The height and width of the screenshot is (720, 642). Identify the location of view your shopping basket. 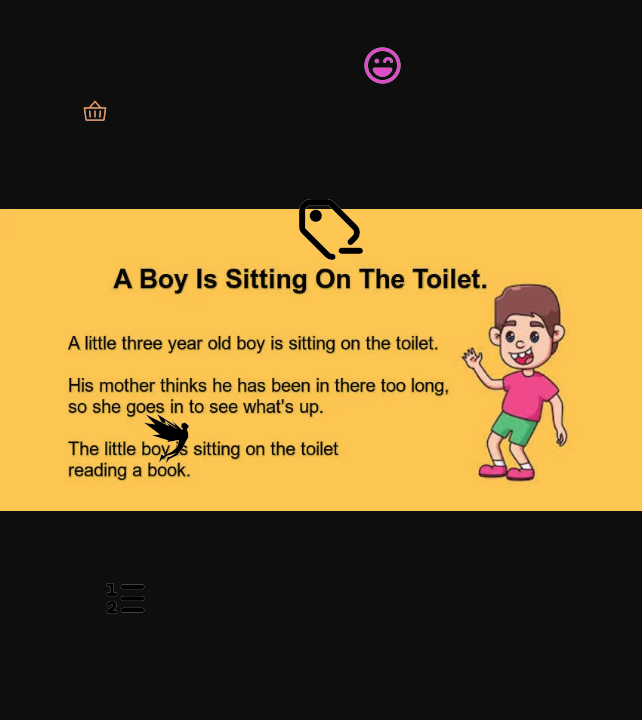
(95, 112).